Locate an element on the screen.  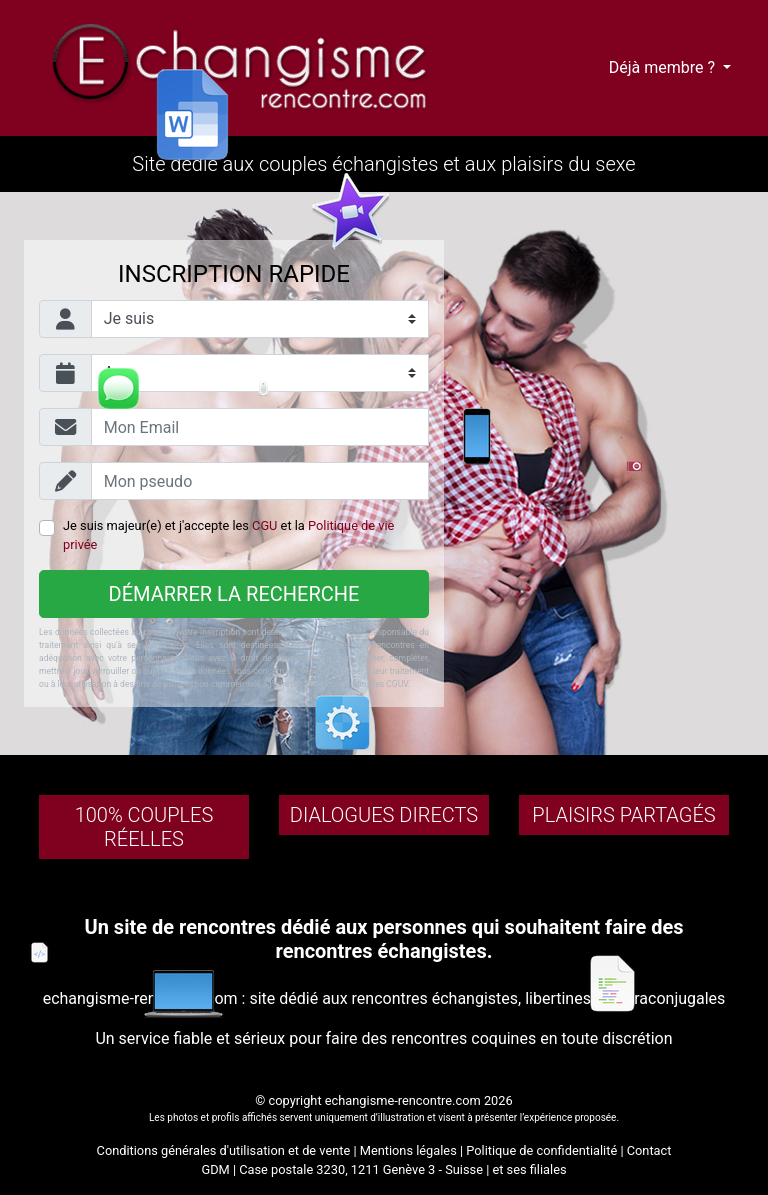
macbook pro 15-inch device icon is located at coordinates (183, 990).